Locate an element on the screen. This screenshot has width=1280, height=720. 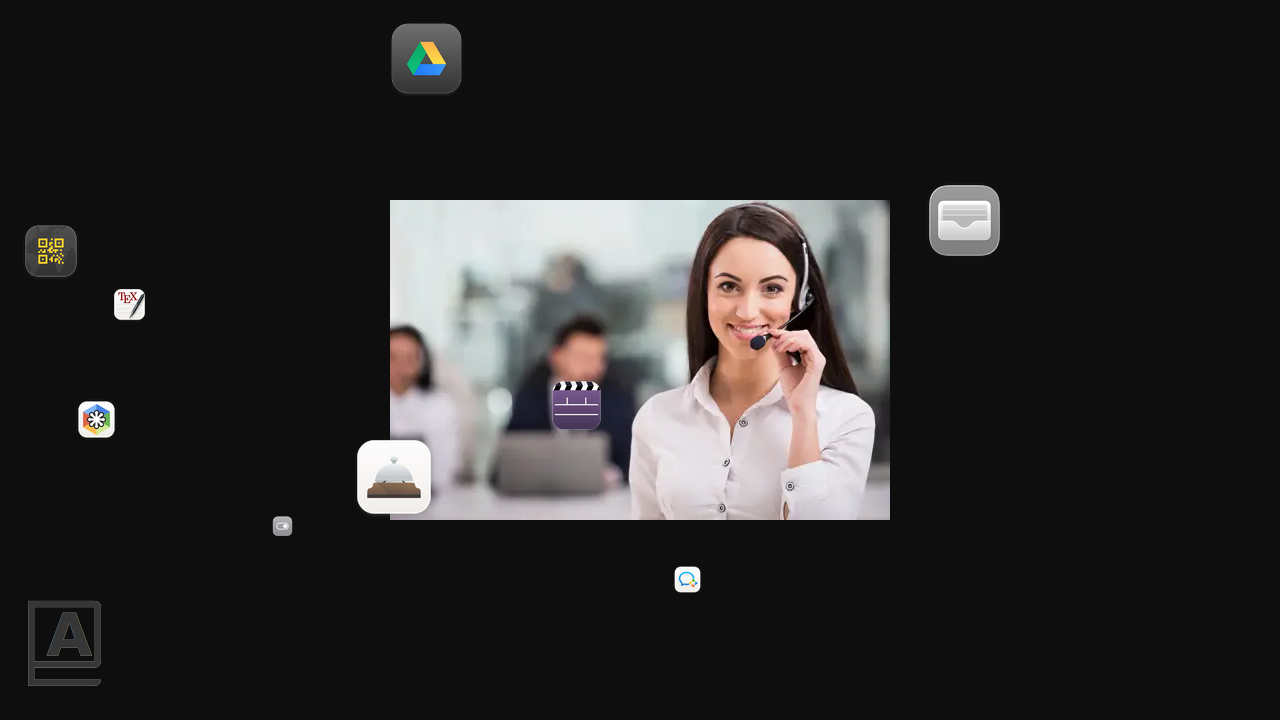
open the dictionary app is located at coordinates (64, 643).